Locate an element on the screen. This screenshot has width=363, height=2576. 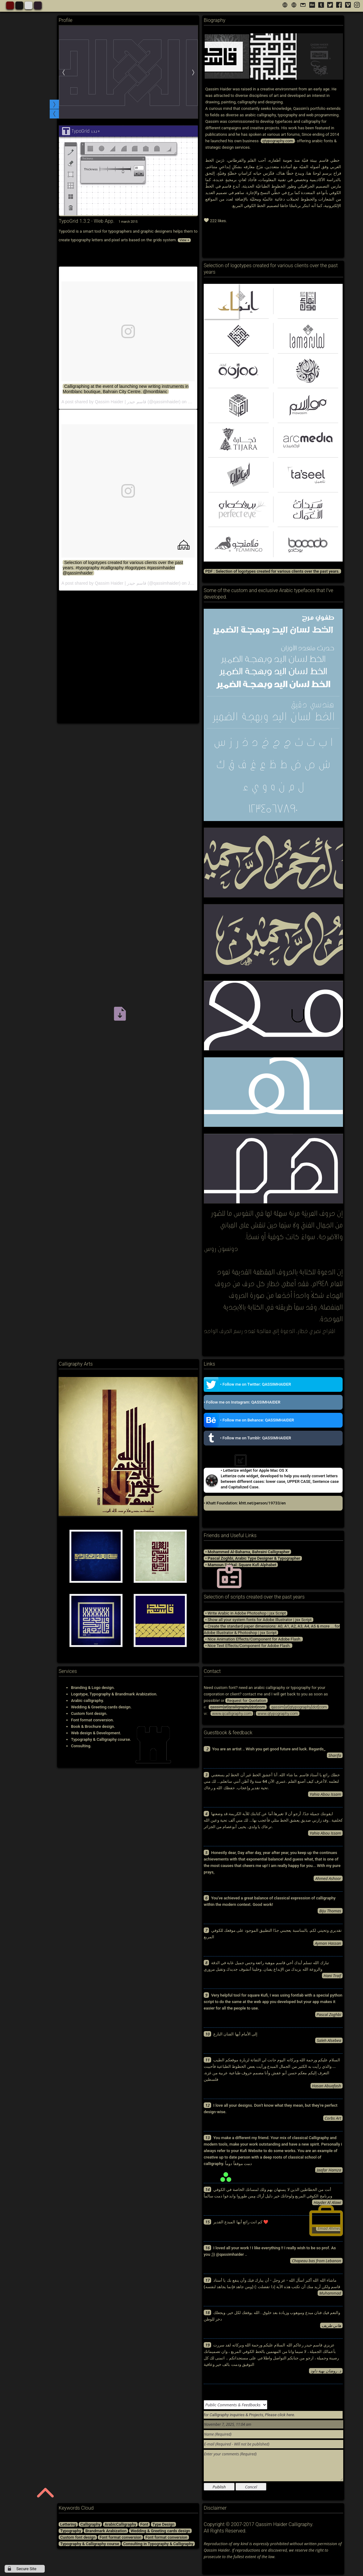
move content to bottom-left corner is located at coordinates (240, 1460).